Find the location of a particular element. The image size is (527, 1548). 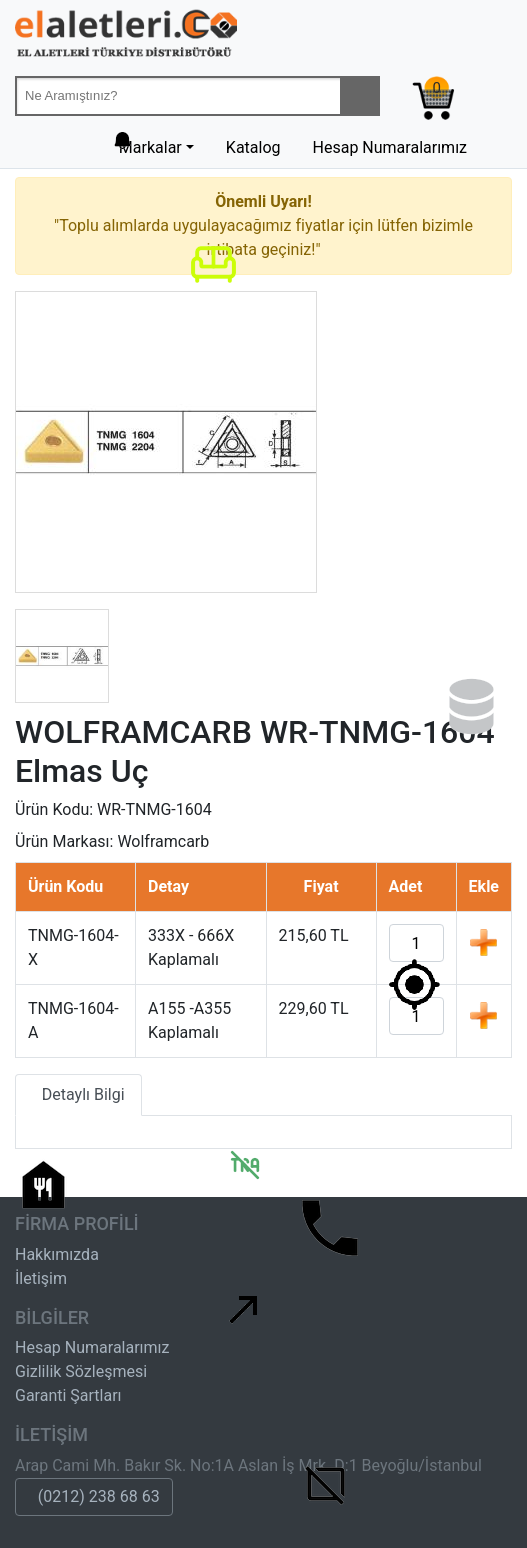

make a phone call is located at coordinates (330, 1228).